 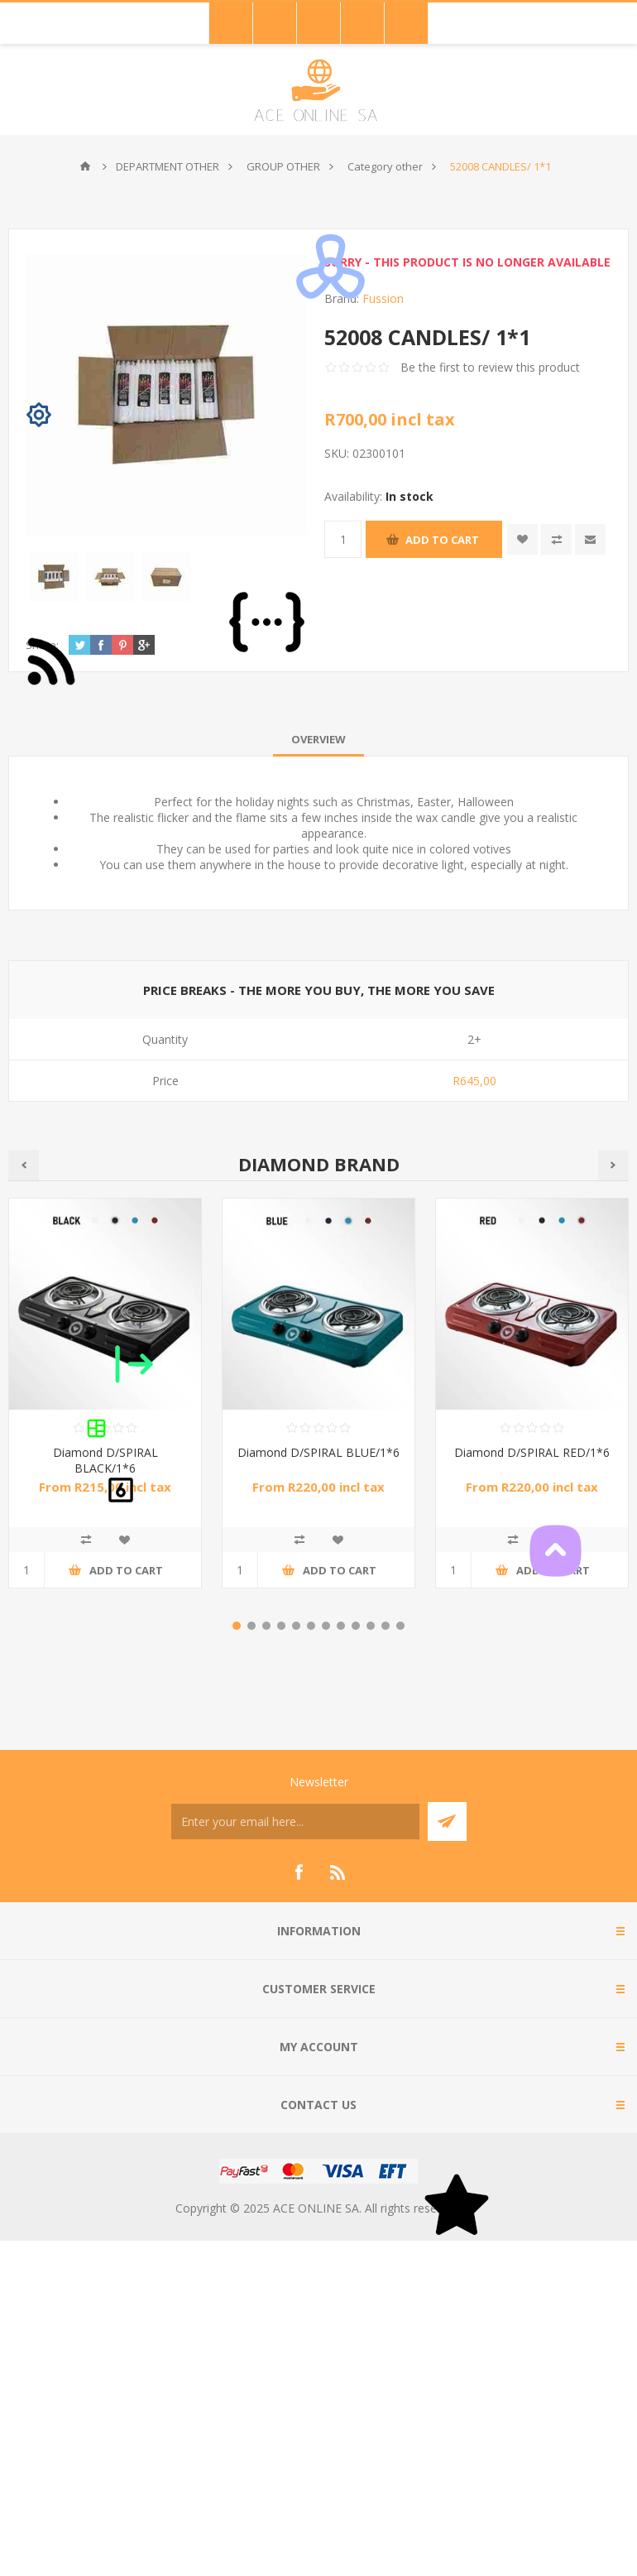 What do you see at coordinates (266, 622) in the screenshot?
I see `view code snippets or embedded content` at bounding box center [266, 622].